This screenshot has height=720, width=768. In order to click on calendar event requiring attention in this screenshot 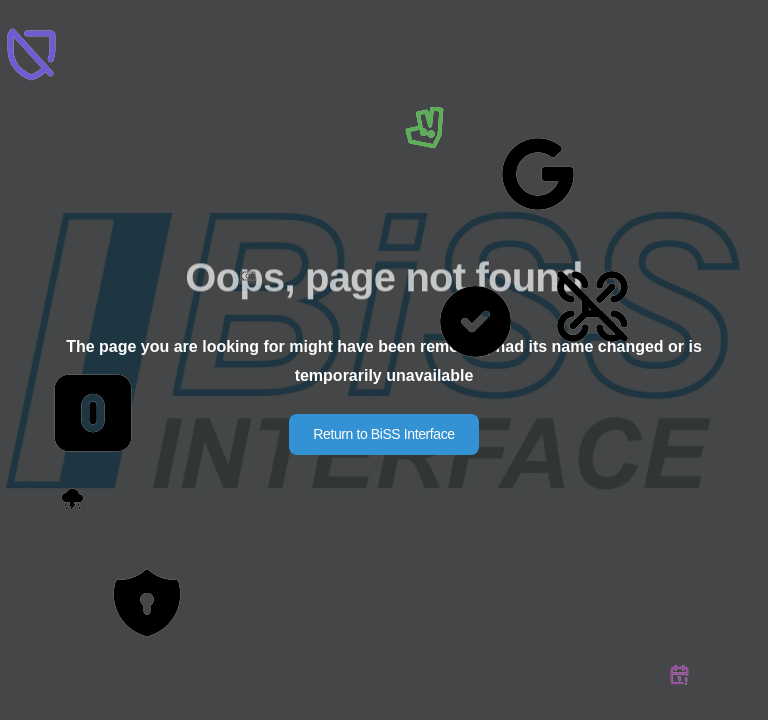, I will do `click(679, 674)`.